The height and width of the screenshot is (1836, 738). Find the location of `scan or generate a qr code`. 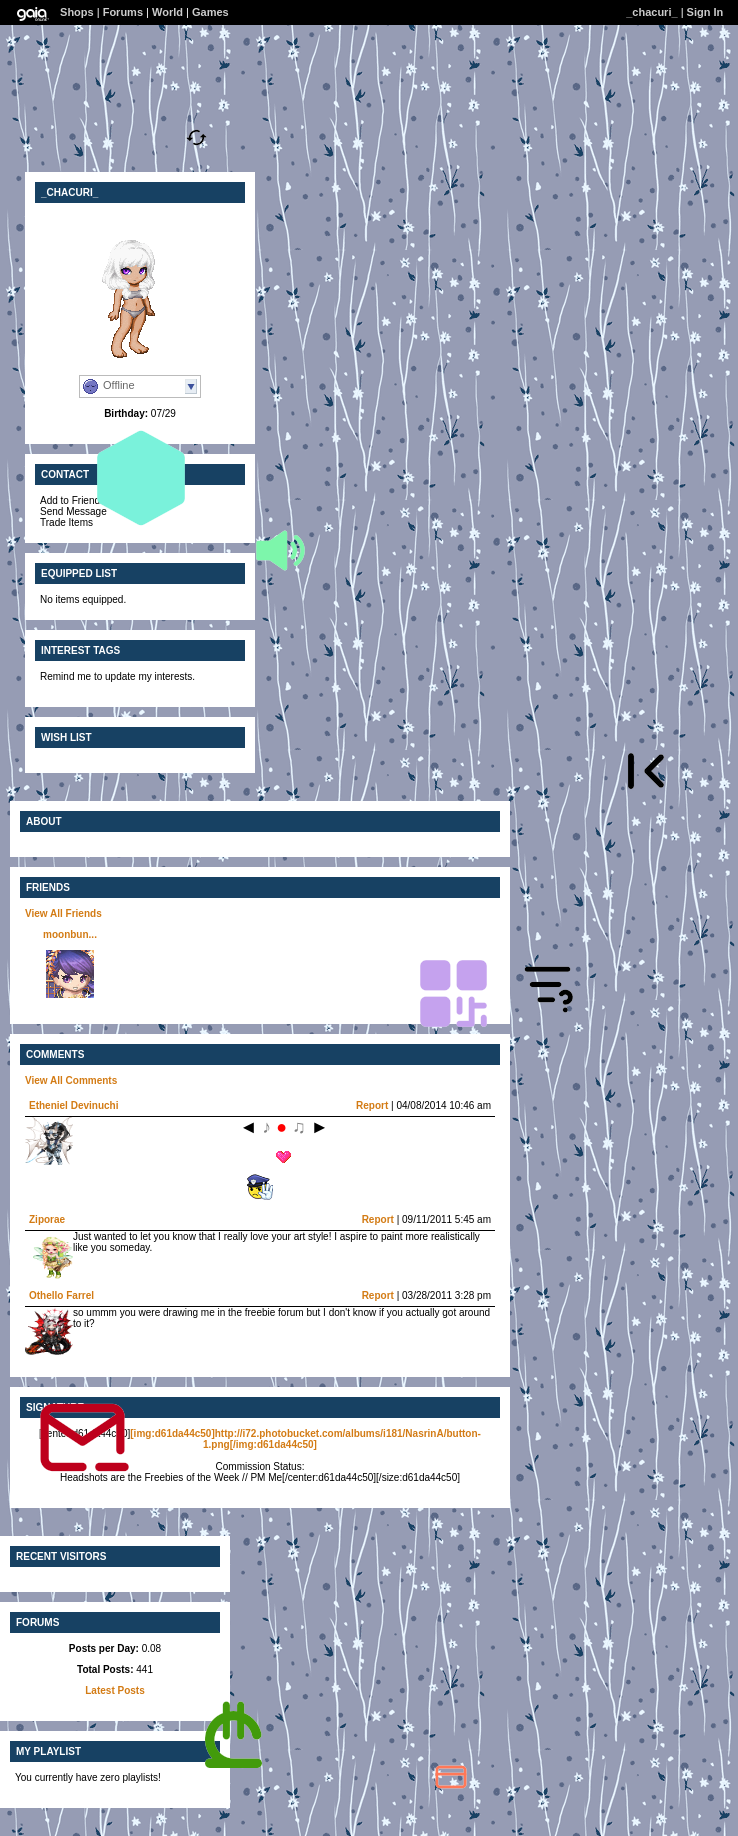

scan or generate a qr code is located at coordinates (453, 993).